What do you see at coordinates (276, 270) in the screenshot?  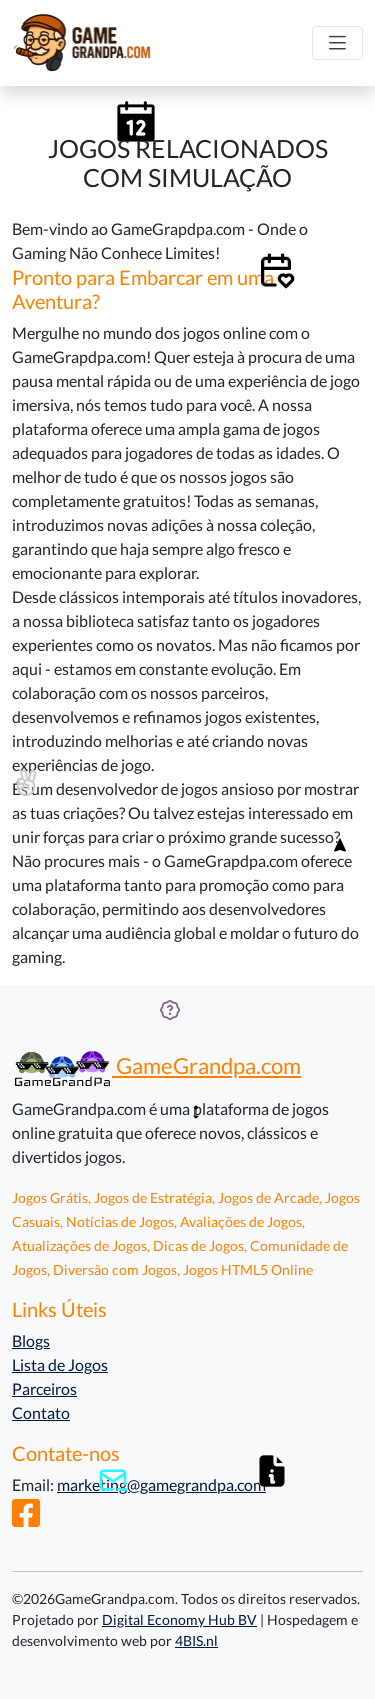 I see `view favorite or loved events` at bounding box center [276, 270].